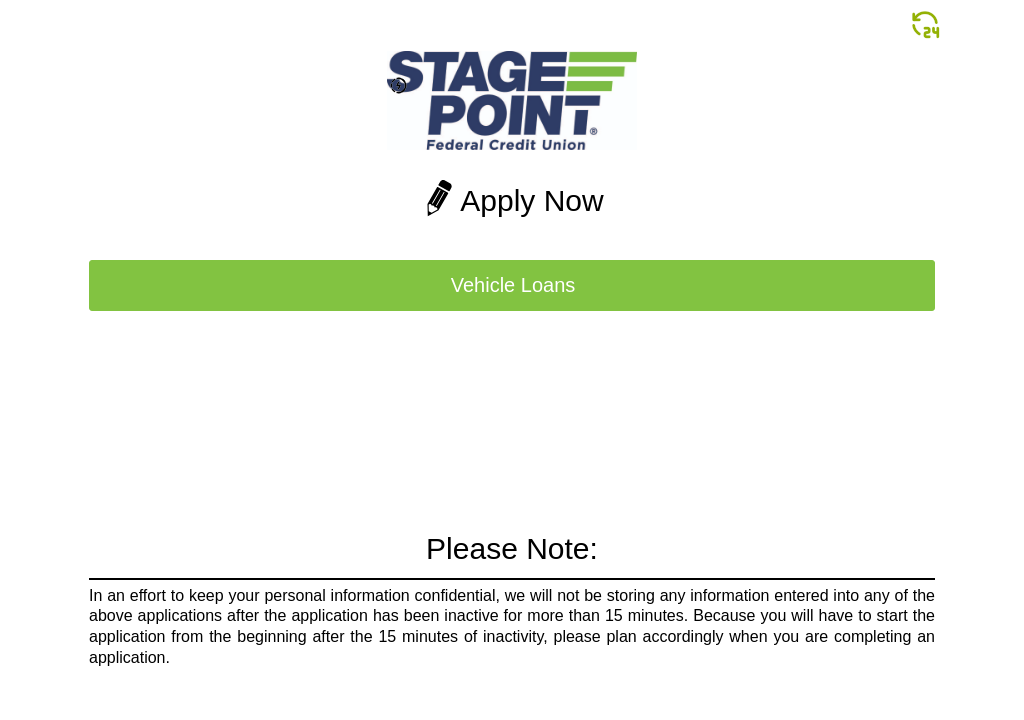 The height and width of the screenshot is (720, 1024). Describe the element at coordinates (398, 85) in the screenshot. I see `battery is currently charging` at that location.